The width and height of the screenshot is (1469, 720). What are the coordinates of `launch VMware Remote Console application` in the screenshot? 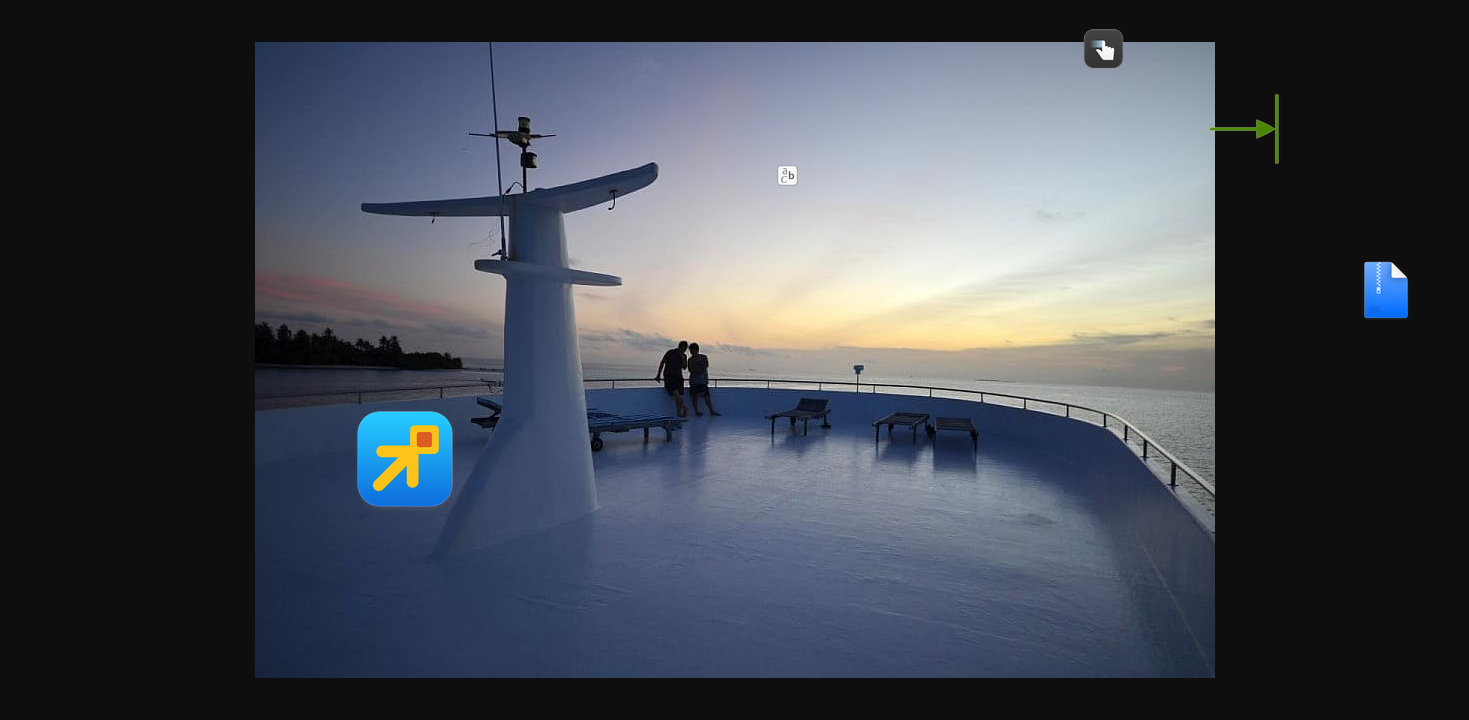 It's located at (405, 459).